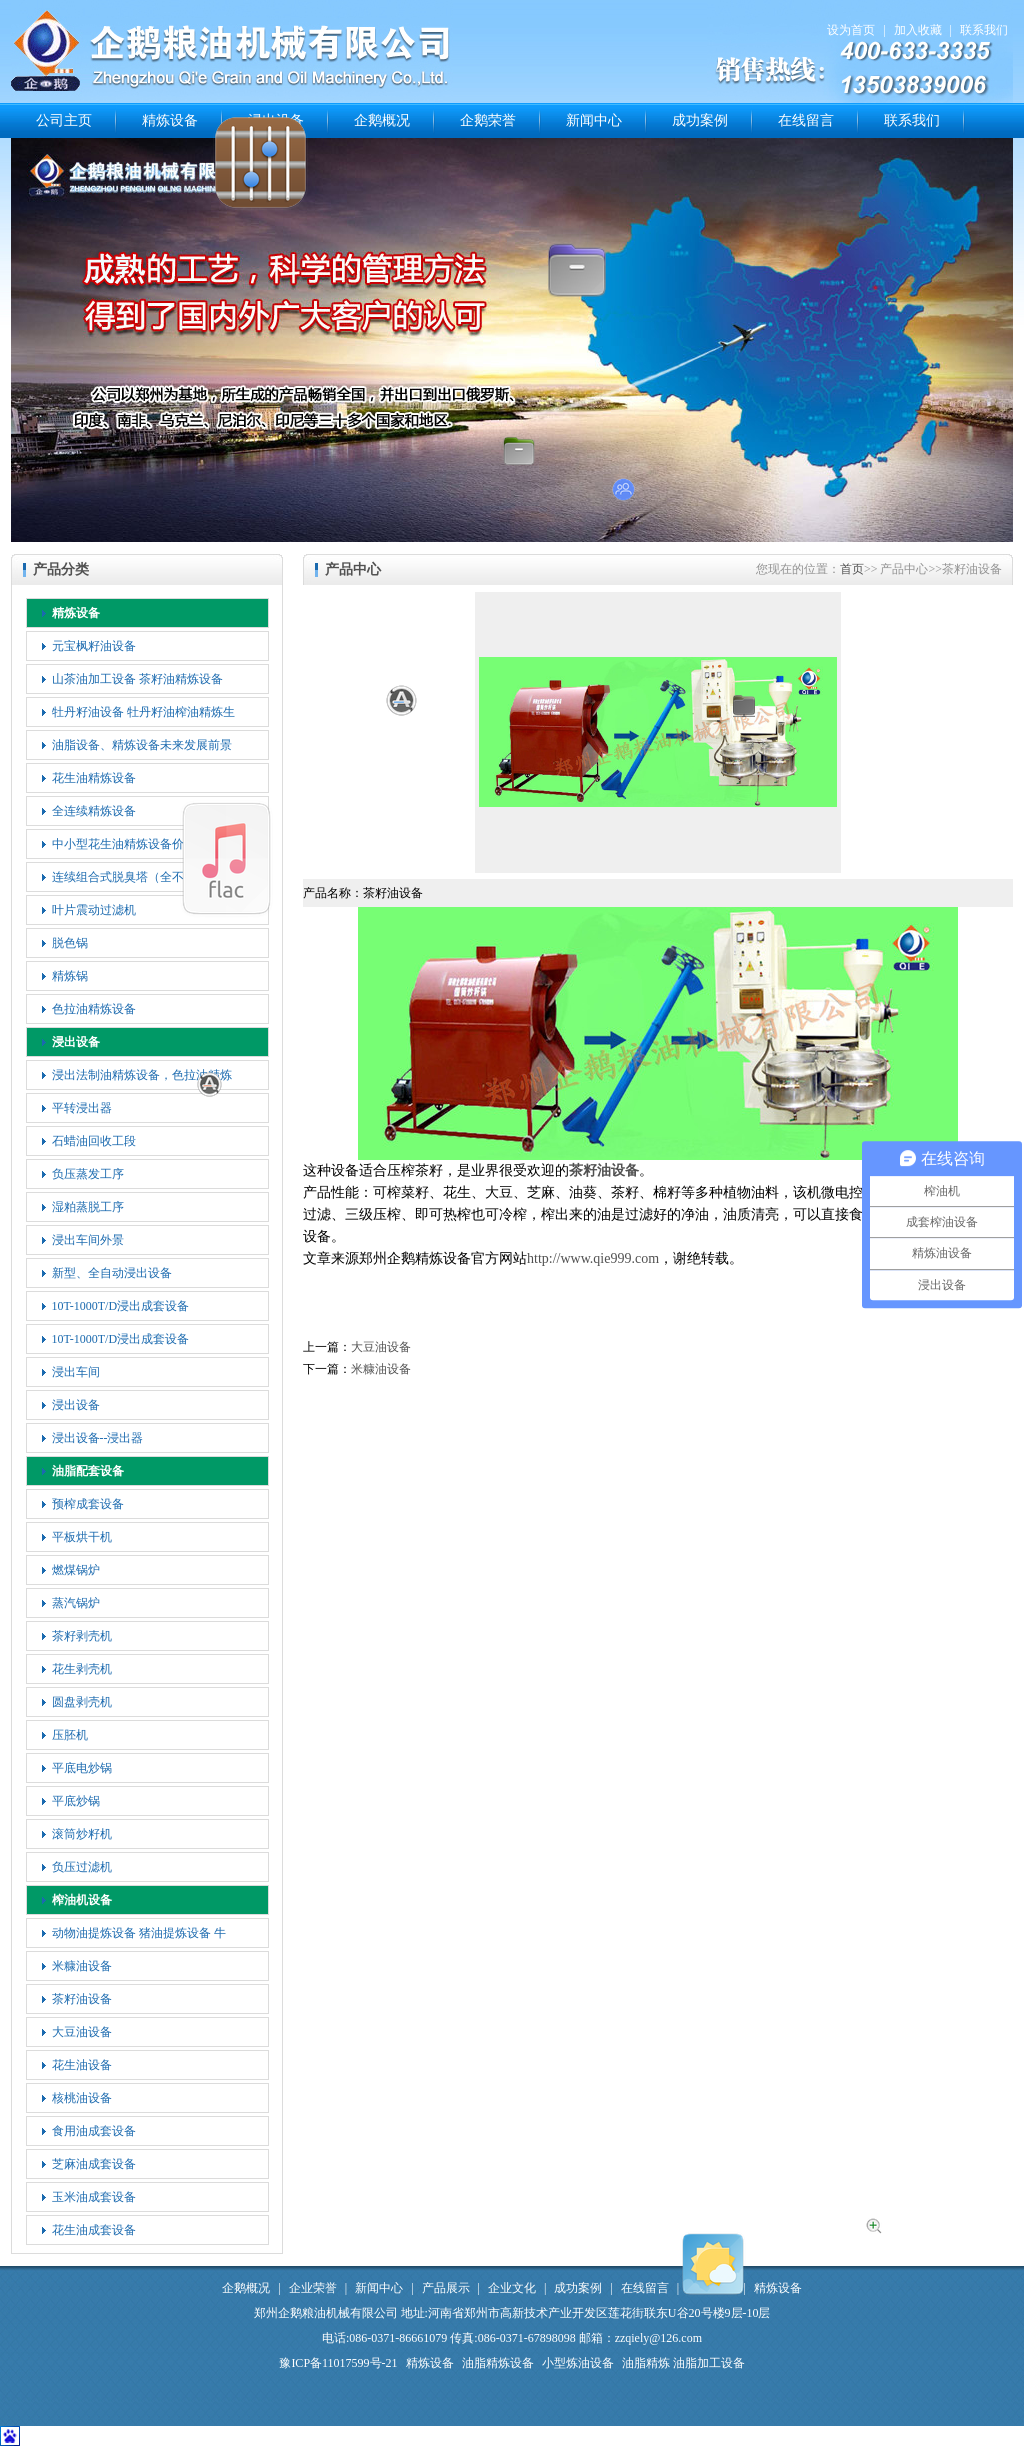  I want to click on zoom in on the current view, so click(874, 2226).